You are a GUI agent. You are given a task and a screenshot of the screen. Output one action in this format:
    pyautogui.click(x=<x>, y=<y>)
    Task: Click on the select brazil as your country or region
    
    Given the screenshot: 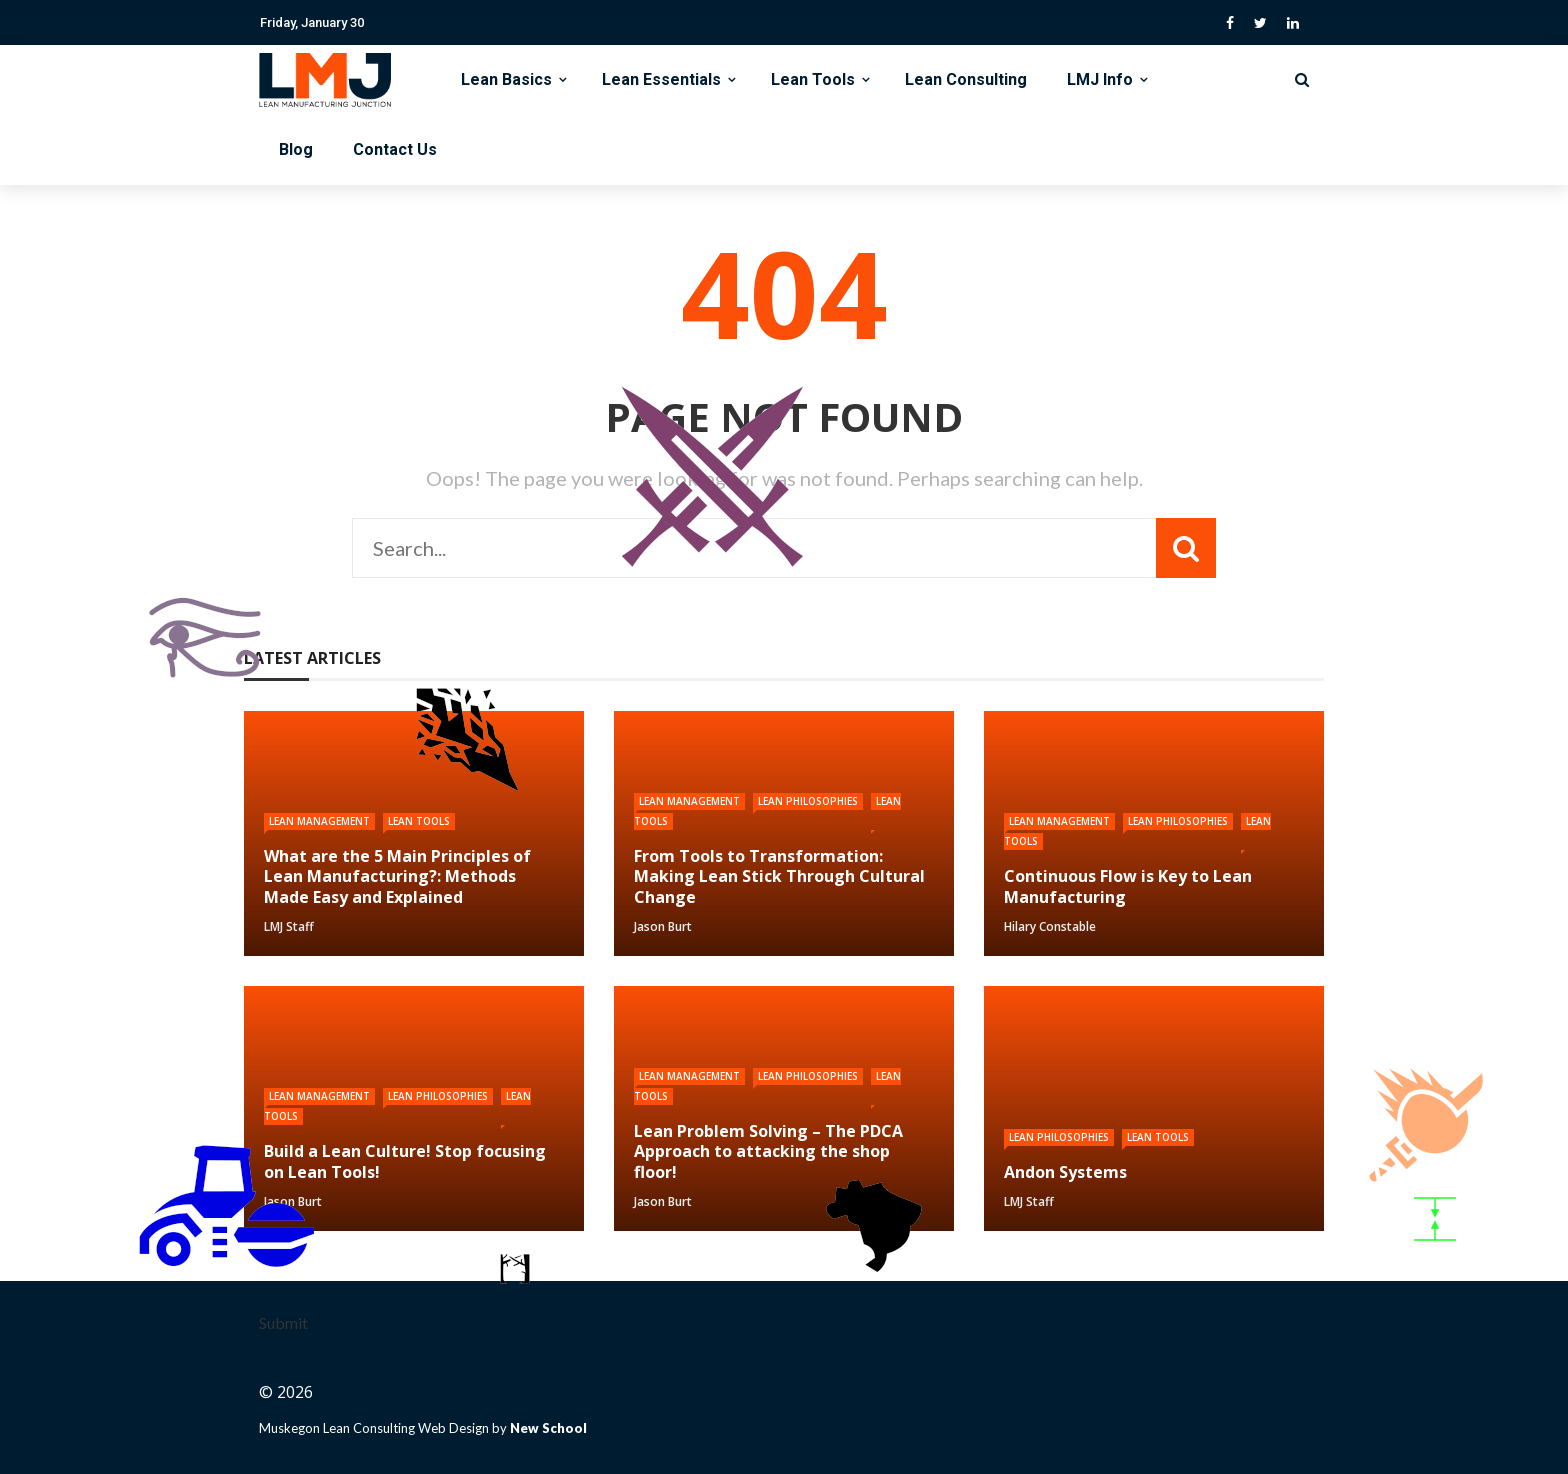 What is the action you would take?
    pyautogui.click(x=874, y=1226)
    